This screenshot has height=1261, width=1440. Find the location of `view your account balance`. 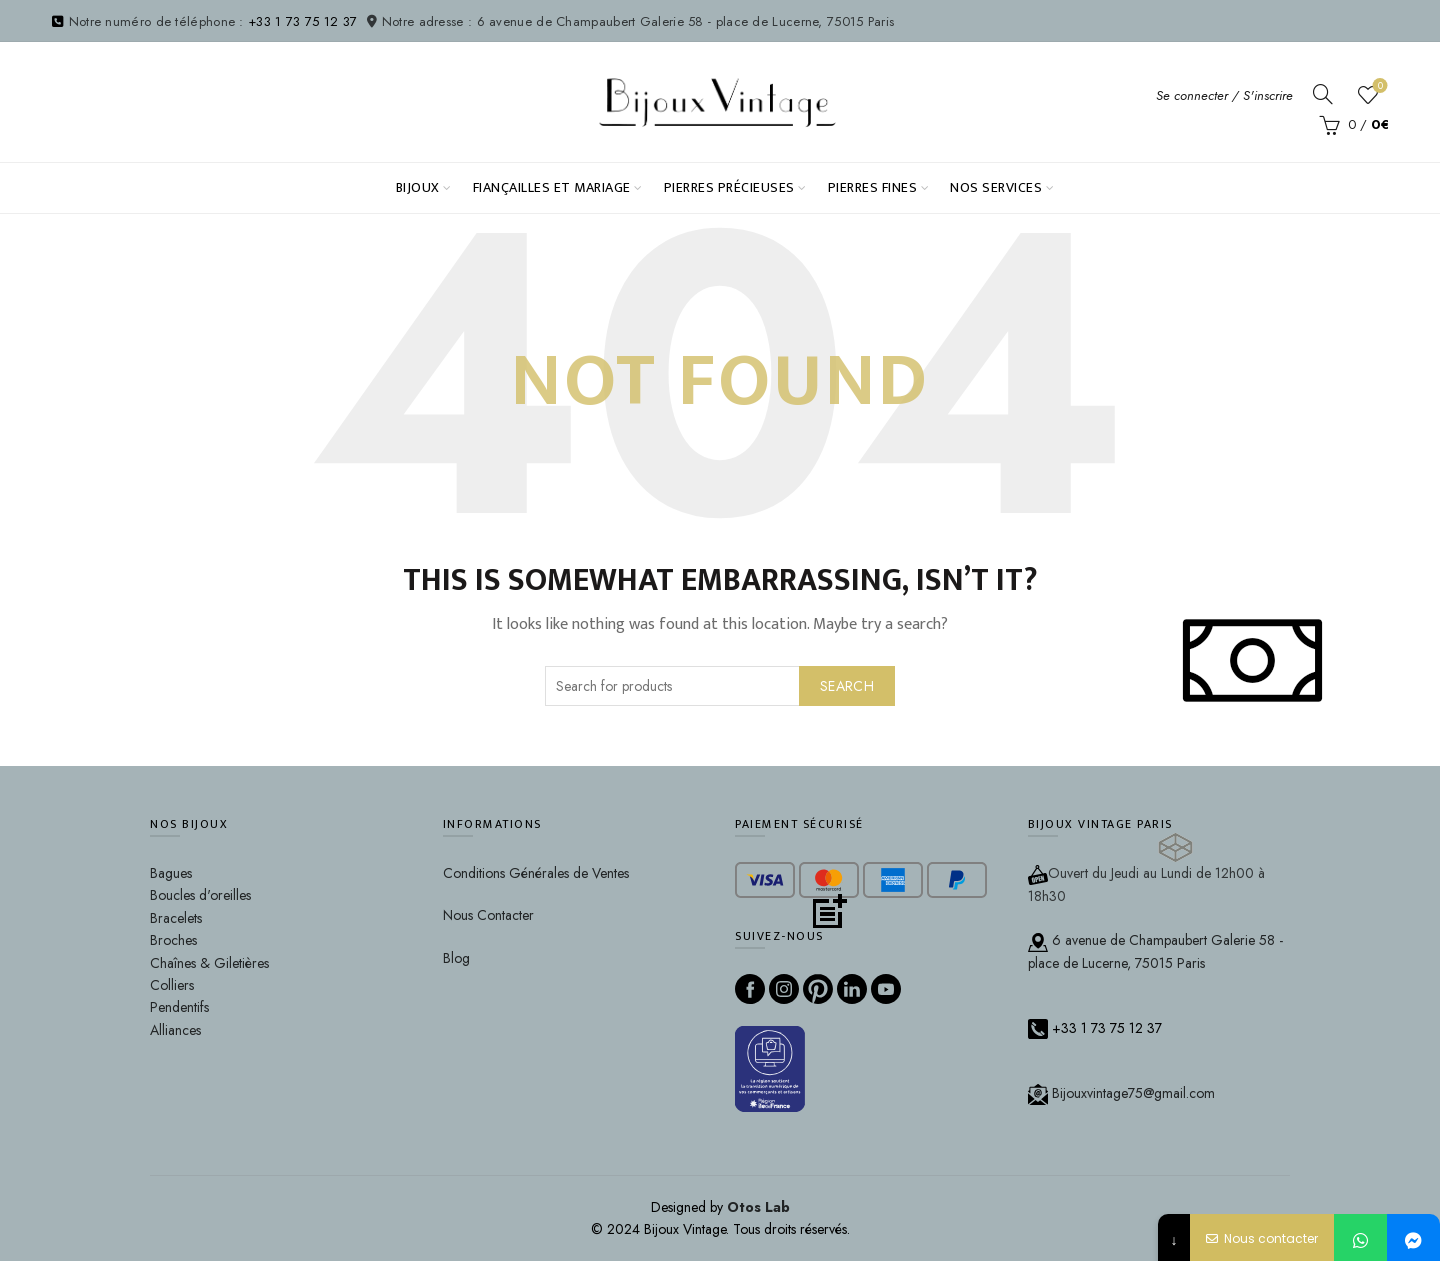

view your account balance is located at coordinates (1252, 660).